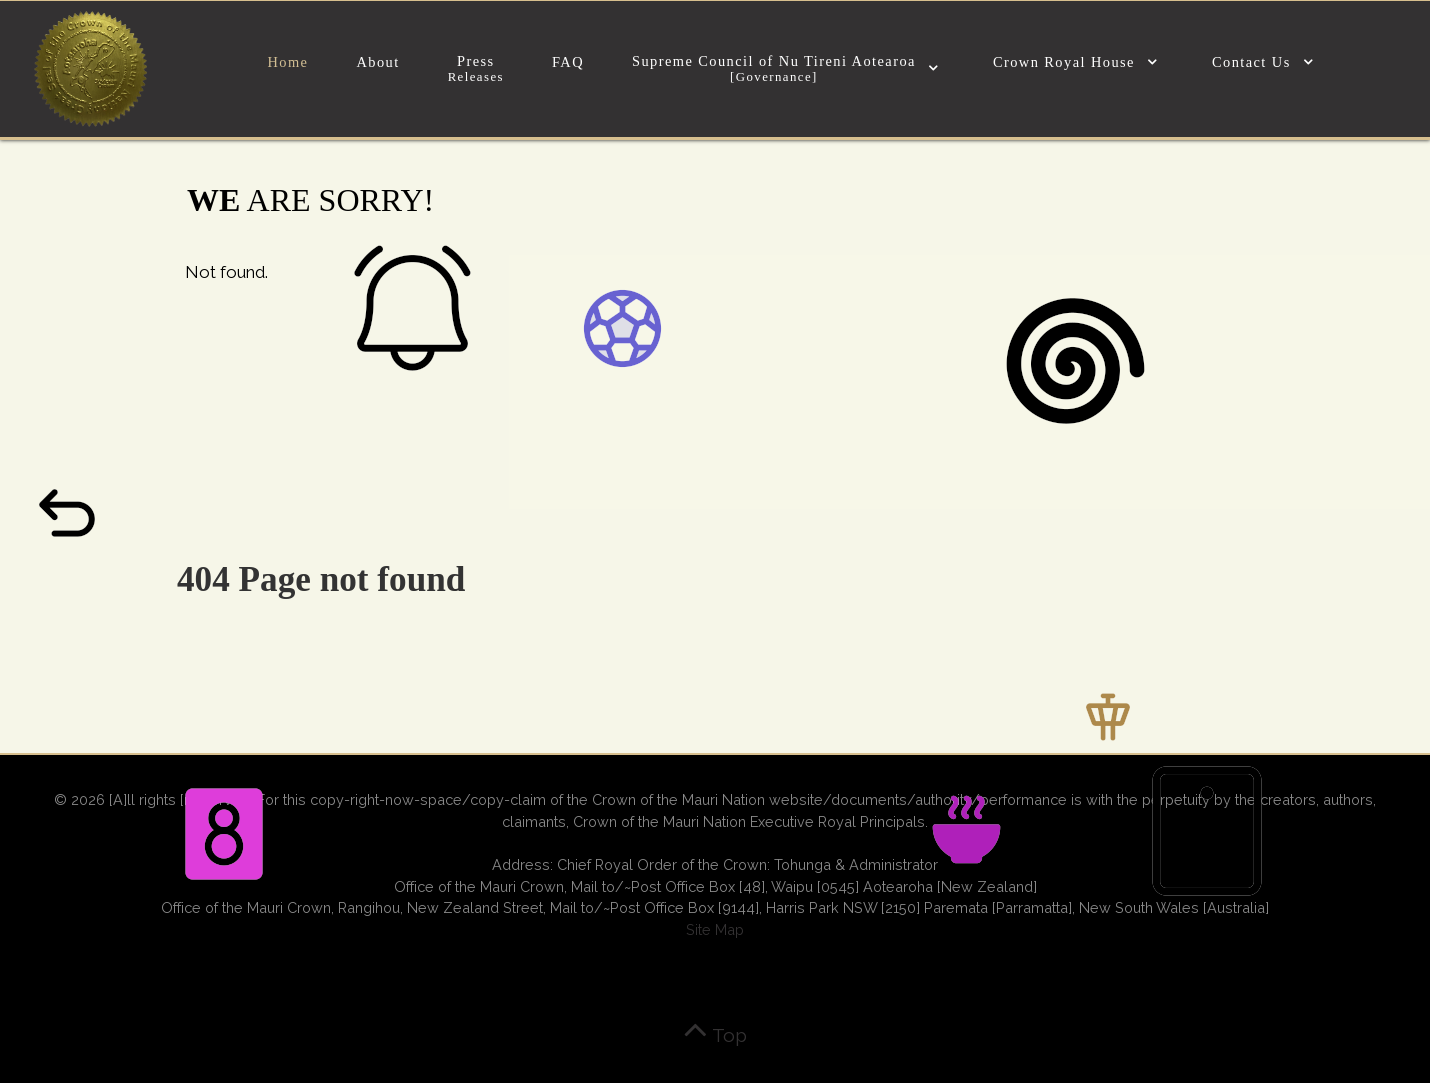 The image size is (1430, 1083). I want to click on access sports or soccer-related content, so click(622, 328).